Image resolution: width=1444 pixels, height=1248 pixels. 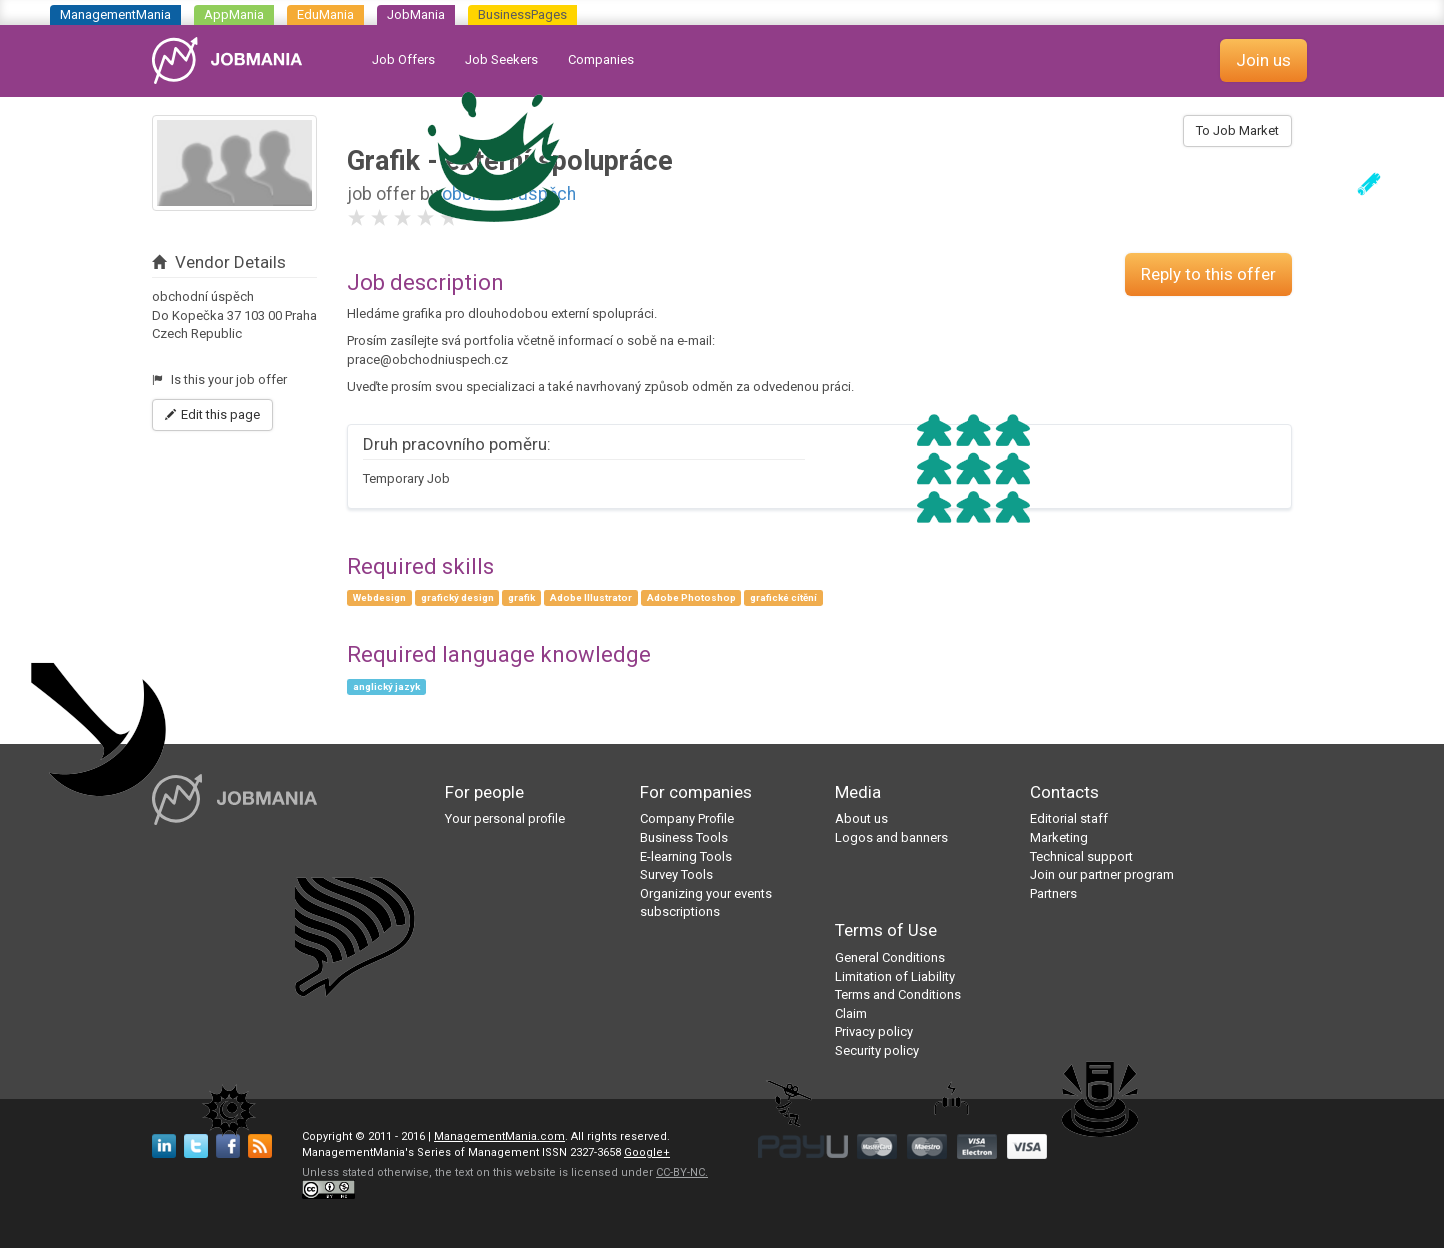 What do you see at coordinates (787, 1105) in the screenshot?
I see `flying fox or zipline activity icon` at bounding box center [787, 1105].